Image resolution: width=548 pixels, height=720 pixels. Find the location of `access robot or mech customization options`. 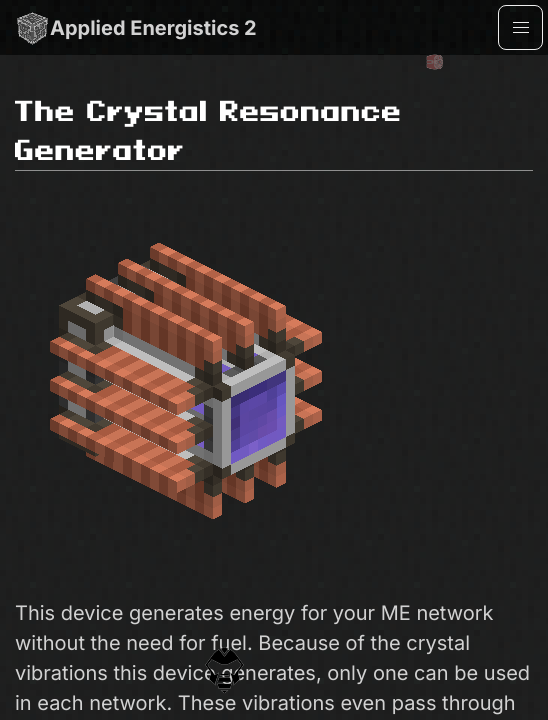

access robot or mech customization options is located at coordinates (224, 670).